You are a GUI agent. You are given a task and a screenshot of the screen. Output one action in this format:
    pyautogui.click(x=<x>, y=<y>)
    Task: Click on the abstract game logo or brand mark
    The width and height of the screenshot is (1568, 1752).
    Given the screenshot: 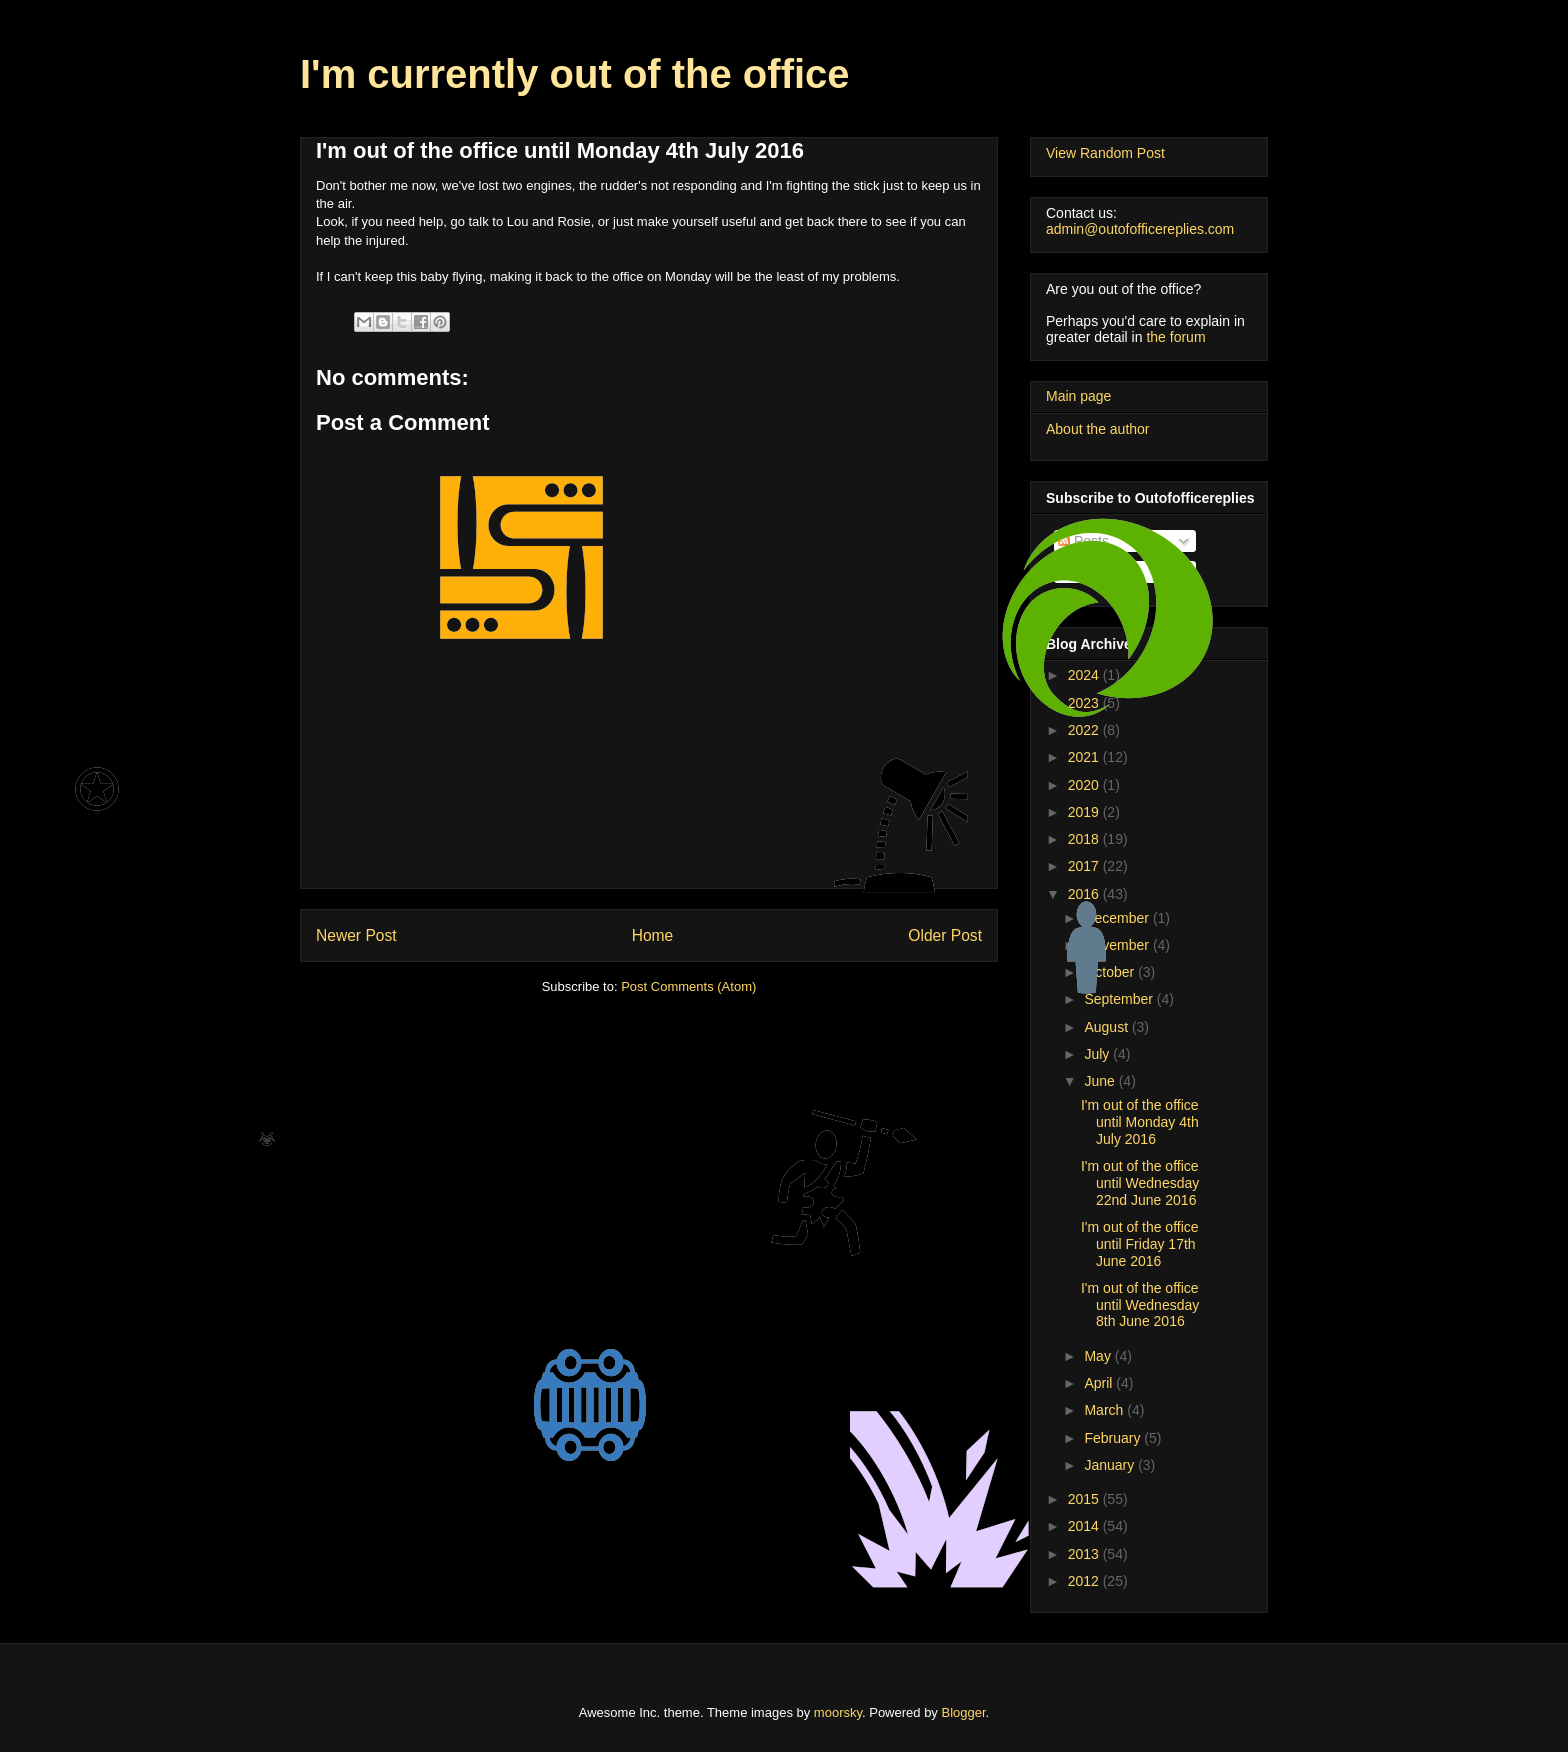 What is the action you would take?
    pyautogui.click(x=521, y=557)
    